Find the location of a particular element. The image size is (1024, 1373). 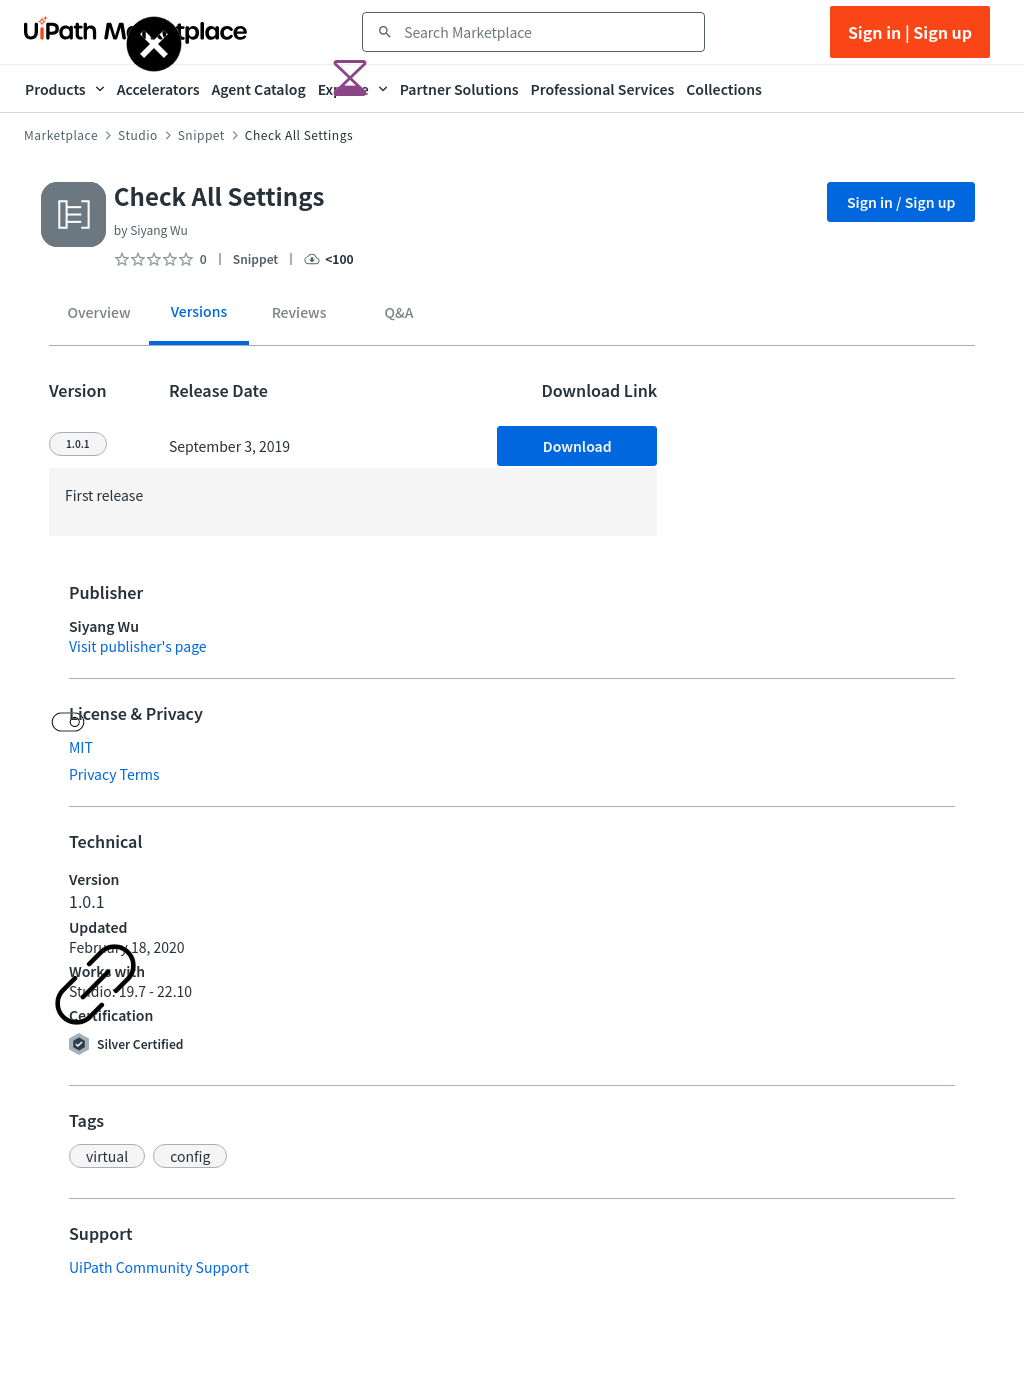

indicates time is running low is located at coordinates (350, 78).